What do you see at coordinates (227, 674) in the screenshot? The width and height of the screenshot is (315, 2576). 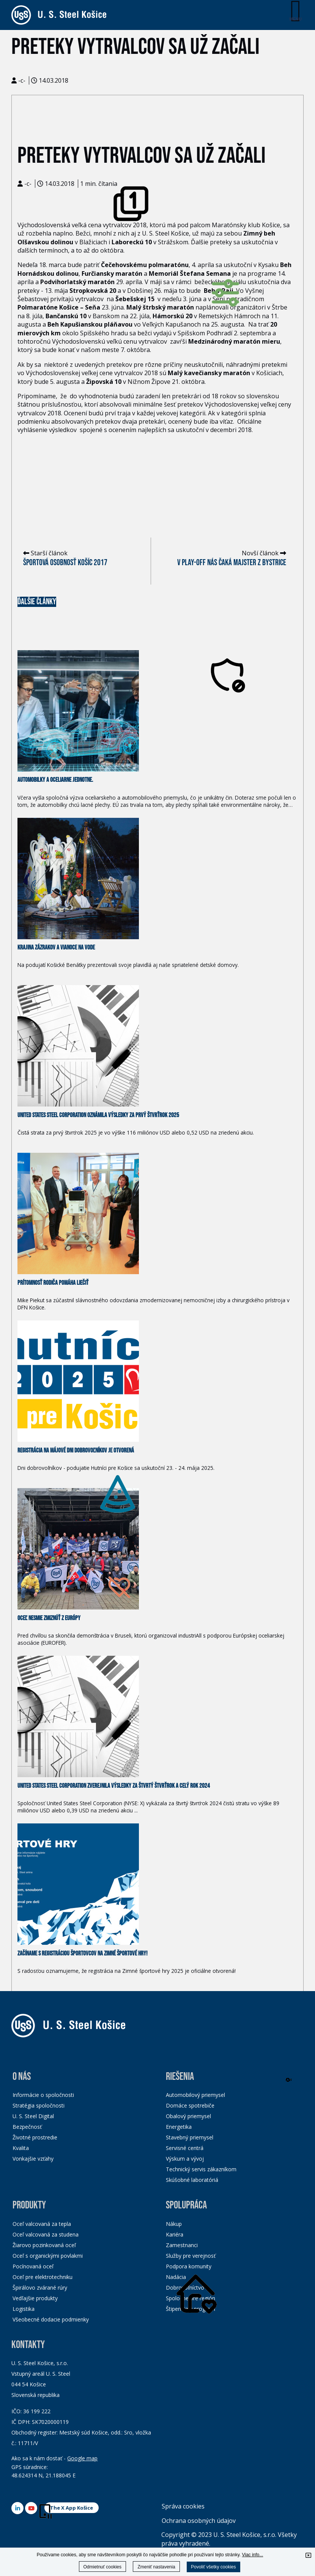 I see `cancel or disable security protection` at bounding box center [227, 674].